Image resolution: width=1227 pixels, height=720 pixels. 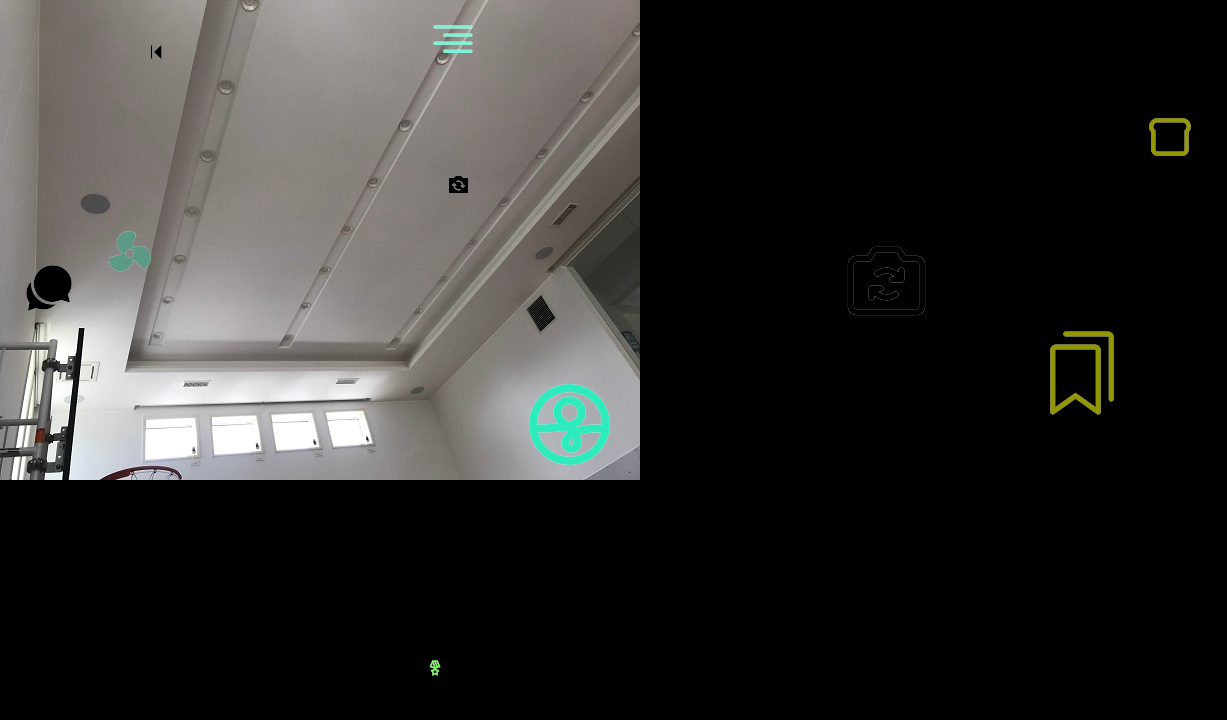 What do you see at coordinates (1082, 373) in the screenshot?
I see `view your saved bookmarks` at bounding box center [1082, 373].